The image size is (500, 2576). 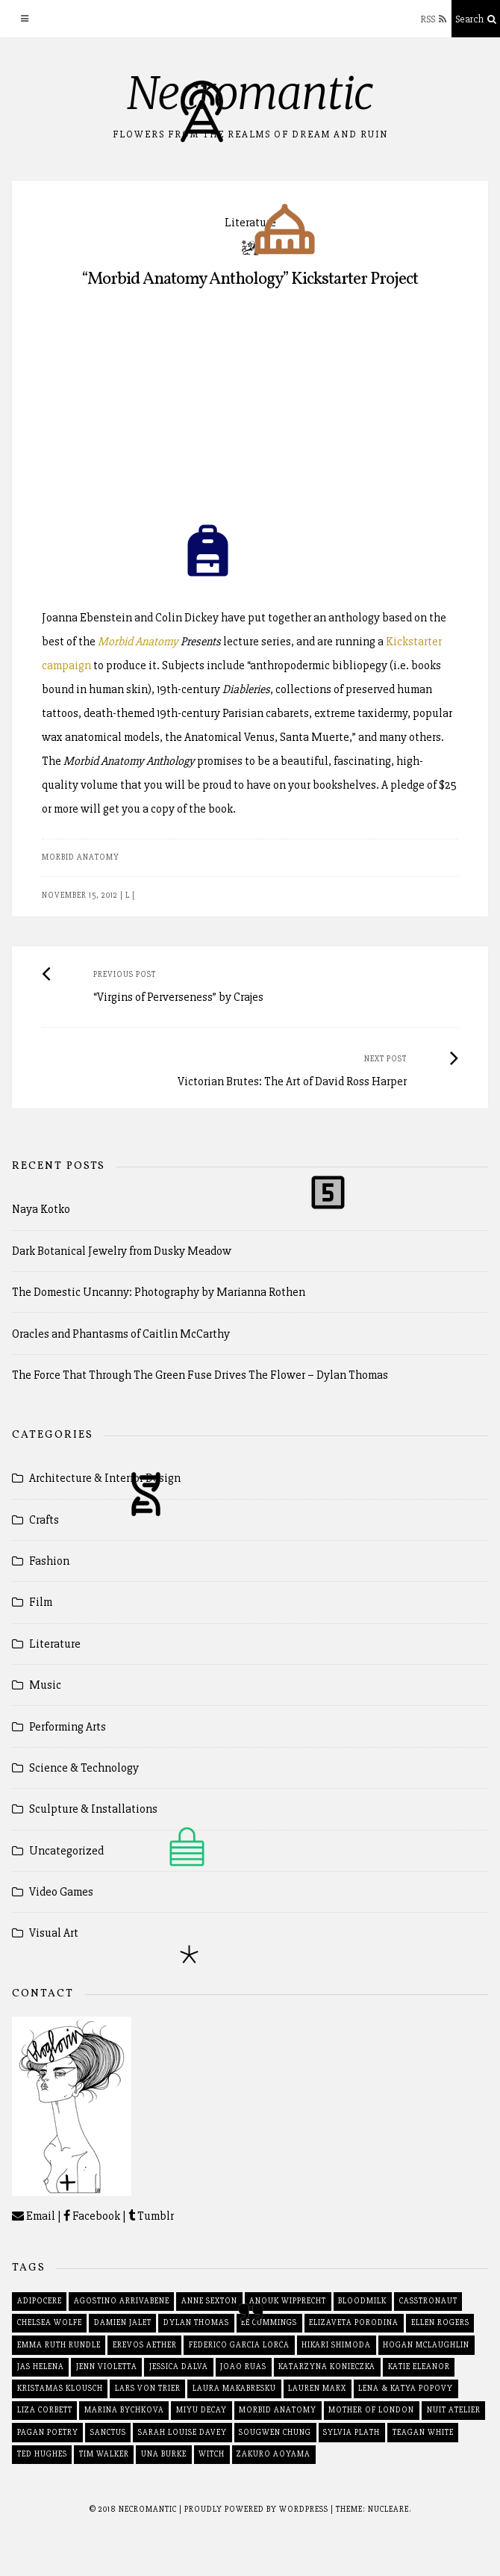 I want to click on indicates a nearby mosque or place of worship, so click(x=284, y=232).